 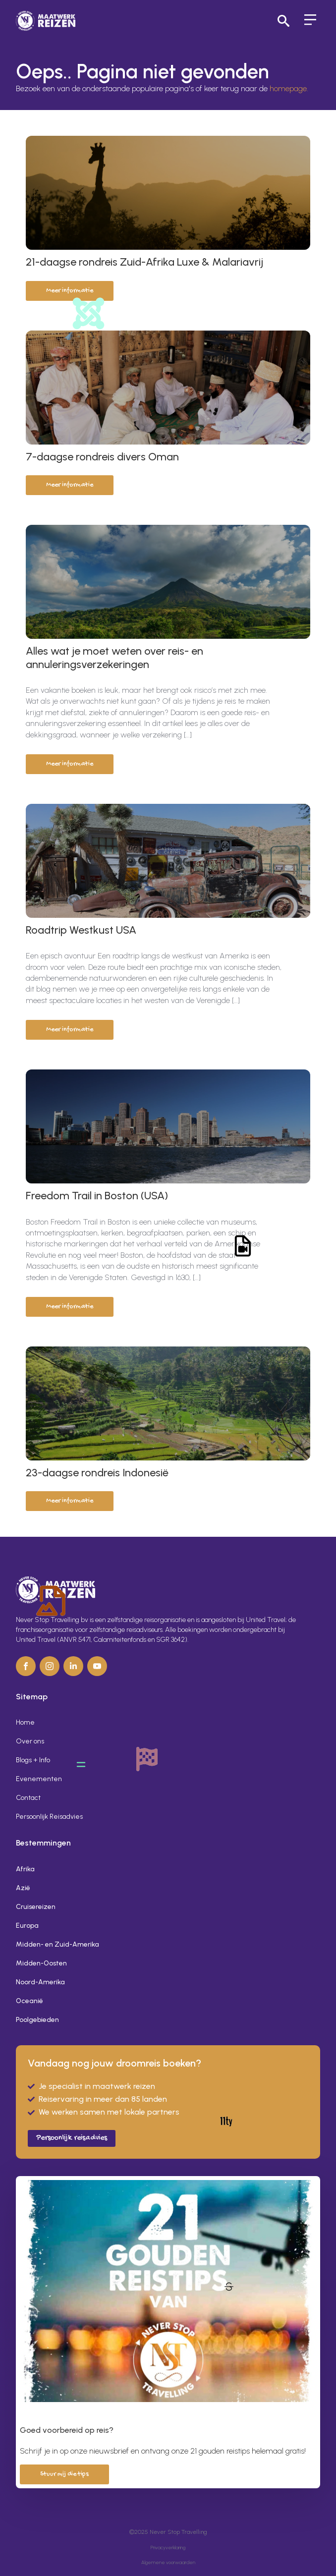 What do you see at coordinates (81, 1764) in the screenshot?
I see `open navigation menu` at bounding box center [81, 1764].